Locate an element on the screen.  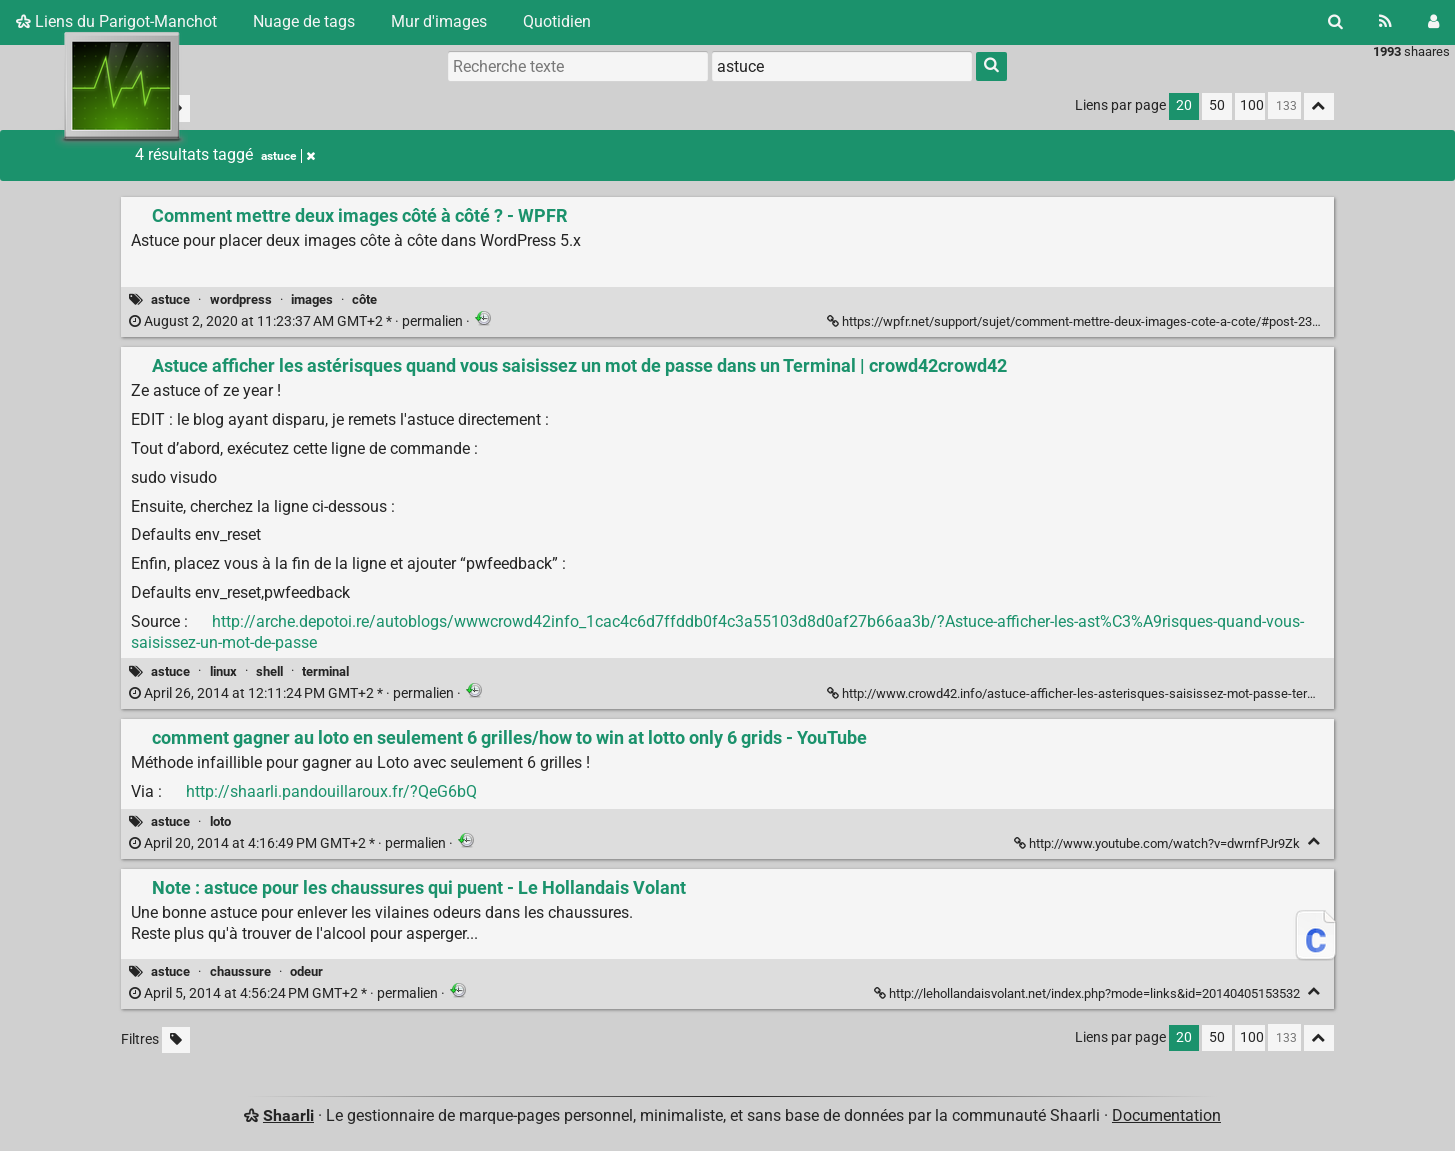
open system monitor to view resource usage is located at coordinates (121, 83).